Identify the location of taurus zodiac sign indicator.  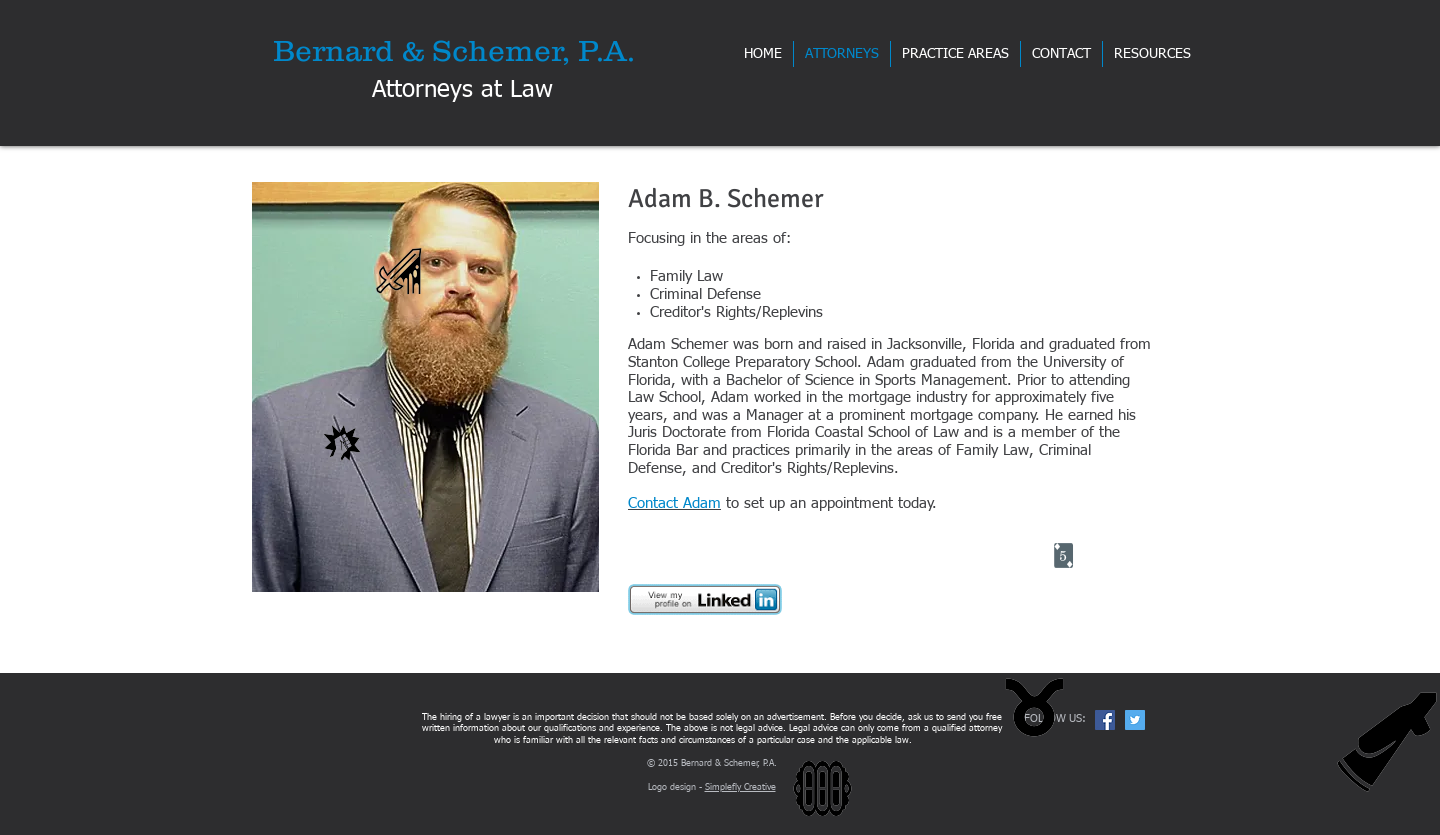
(1034, 707).